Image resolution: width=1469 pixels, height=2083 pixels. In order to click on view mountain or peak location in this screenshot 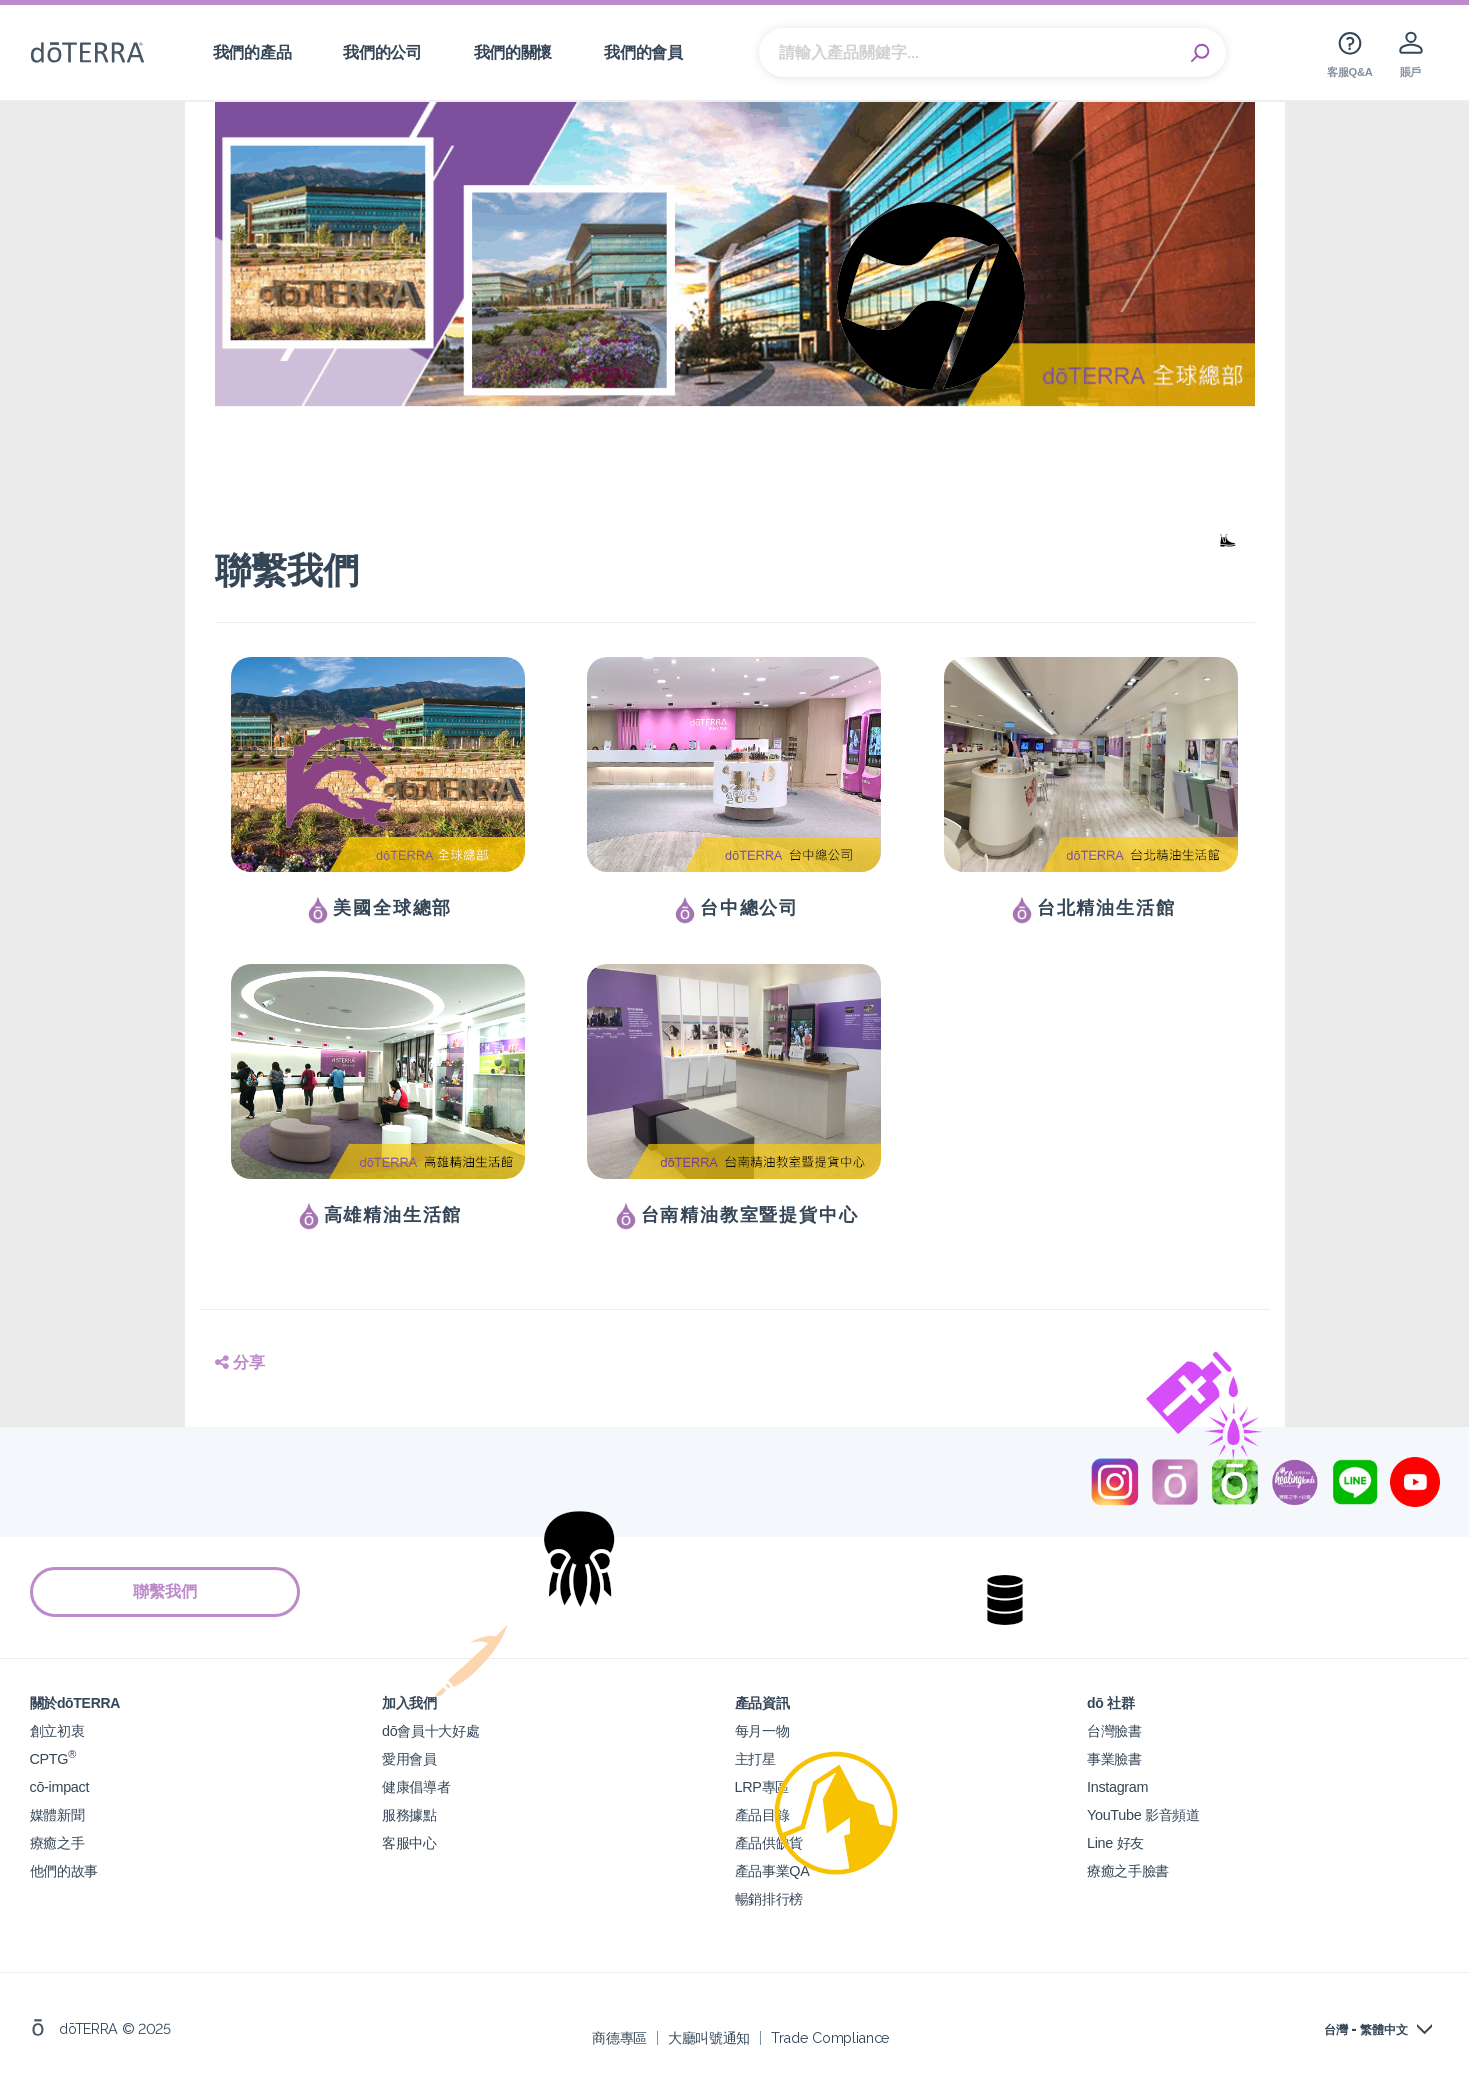, I will do `click(836, 1813)`.